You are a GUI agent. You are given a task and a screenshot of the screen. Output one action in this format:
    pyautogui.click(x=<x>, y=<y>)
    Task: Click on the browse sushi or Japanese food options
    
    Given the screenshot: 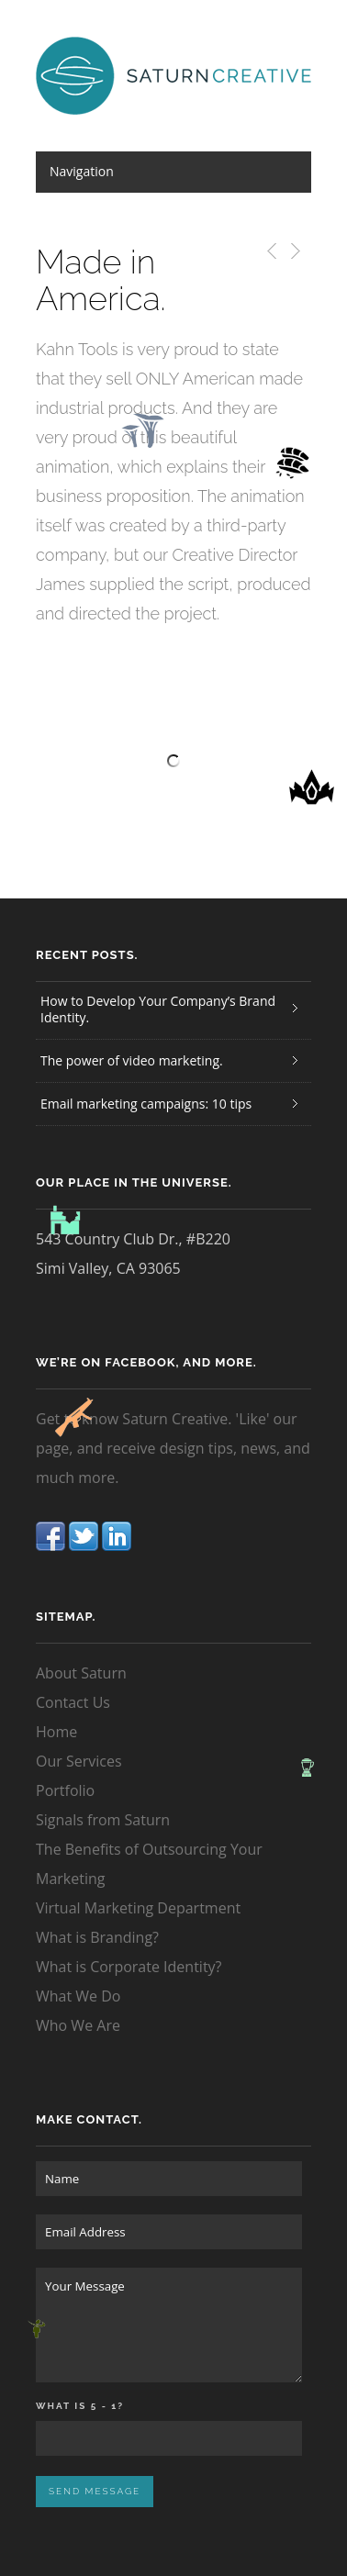 What is the action you would take?
    pyautogui.click(x=292, y=463)
    